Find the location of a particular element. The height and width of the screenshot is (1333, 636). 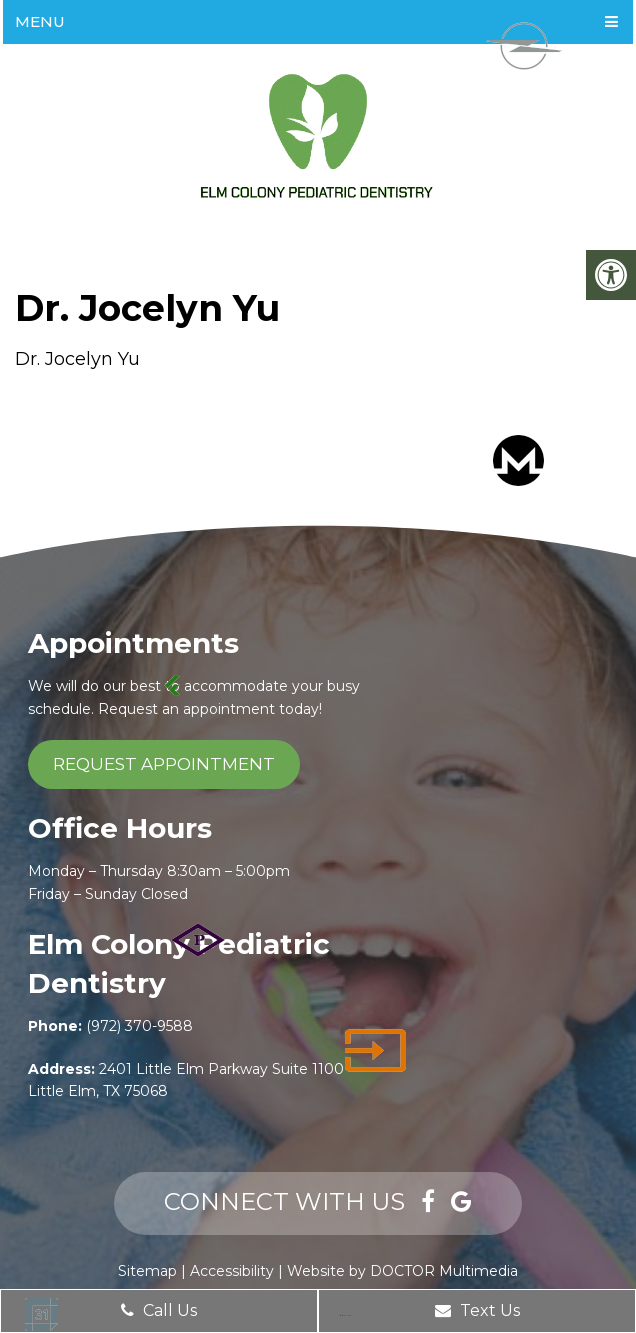

typer app logo is located at coordinates (375, 1050).